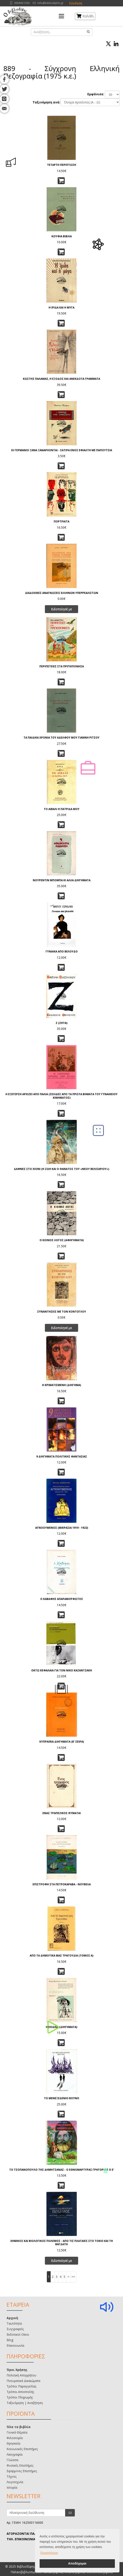  I want to click on construction or building-related feature, so click(11, 163).